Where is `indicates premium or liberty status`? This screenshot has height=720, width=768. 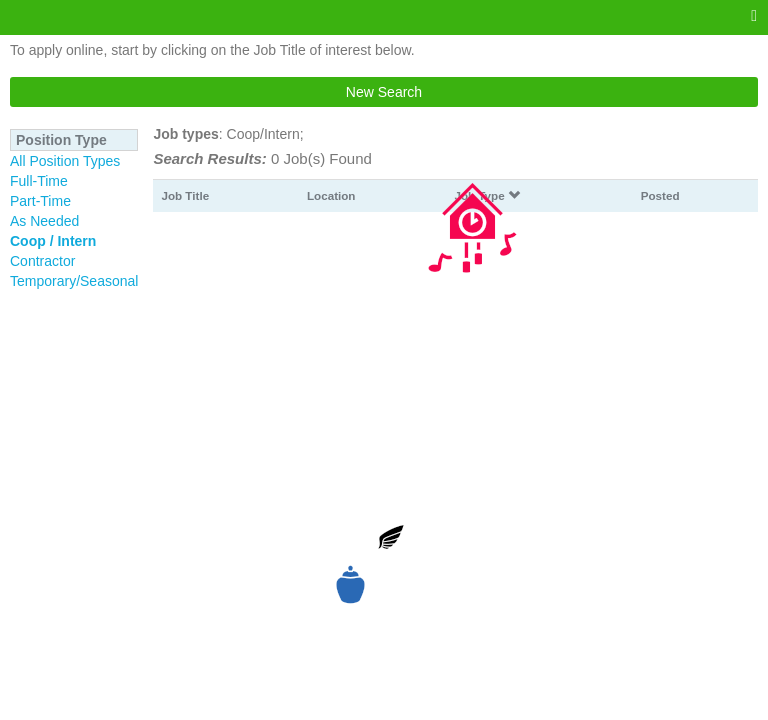 indicates premium or liberty status is located at coordinates (391, 537).